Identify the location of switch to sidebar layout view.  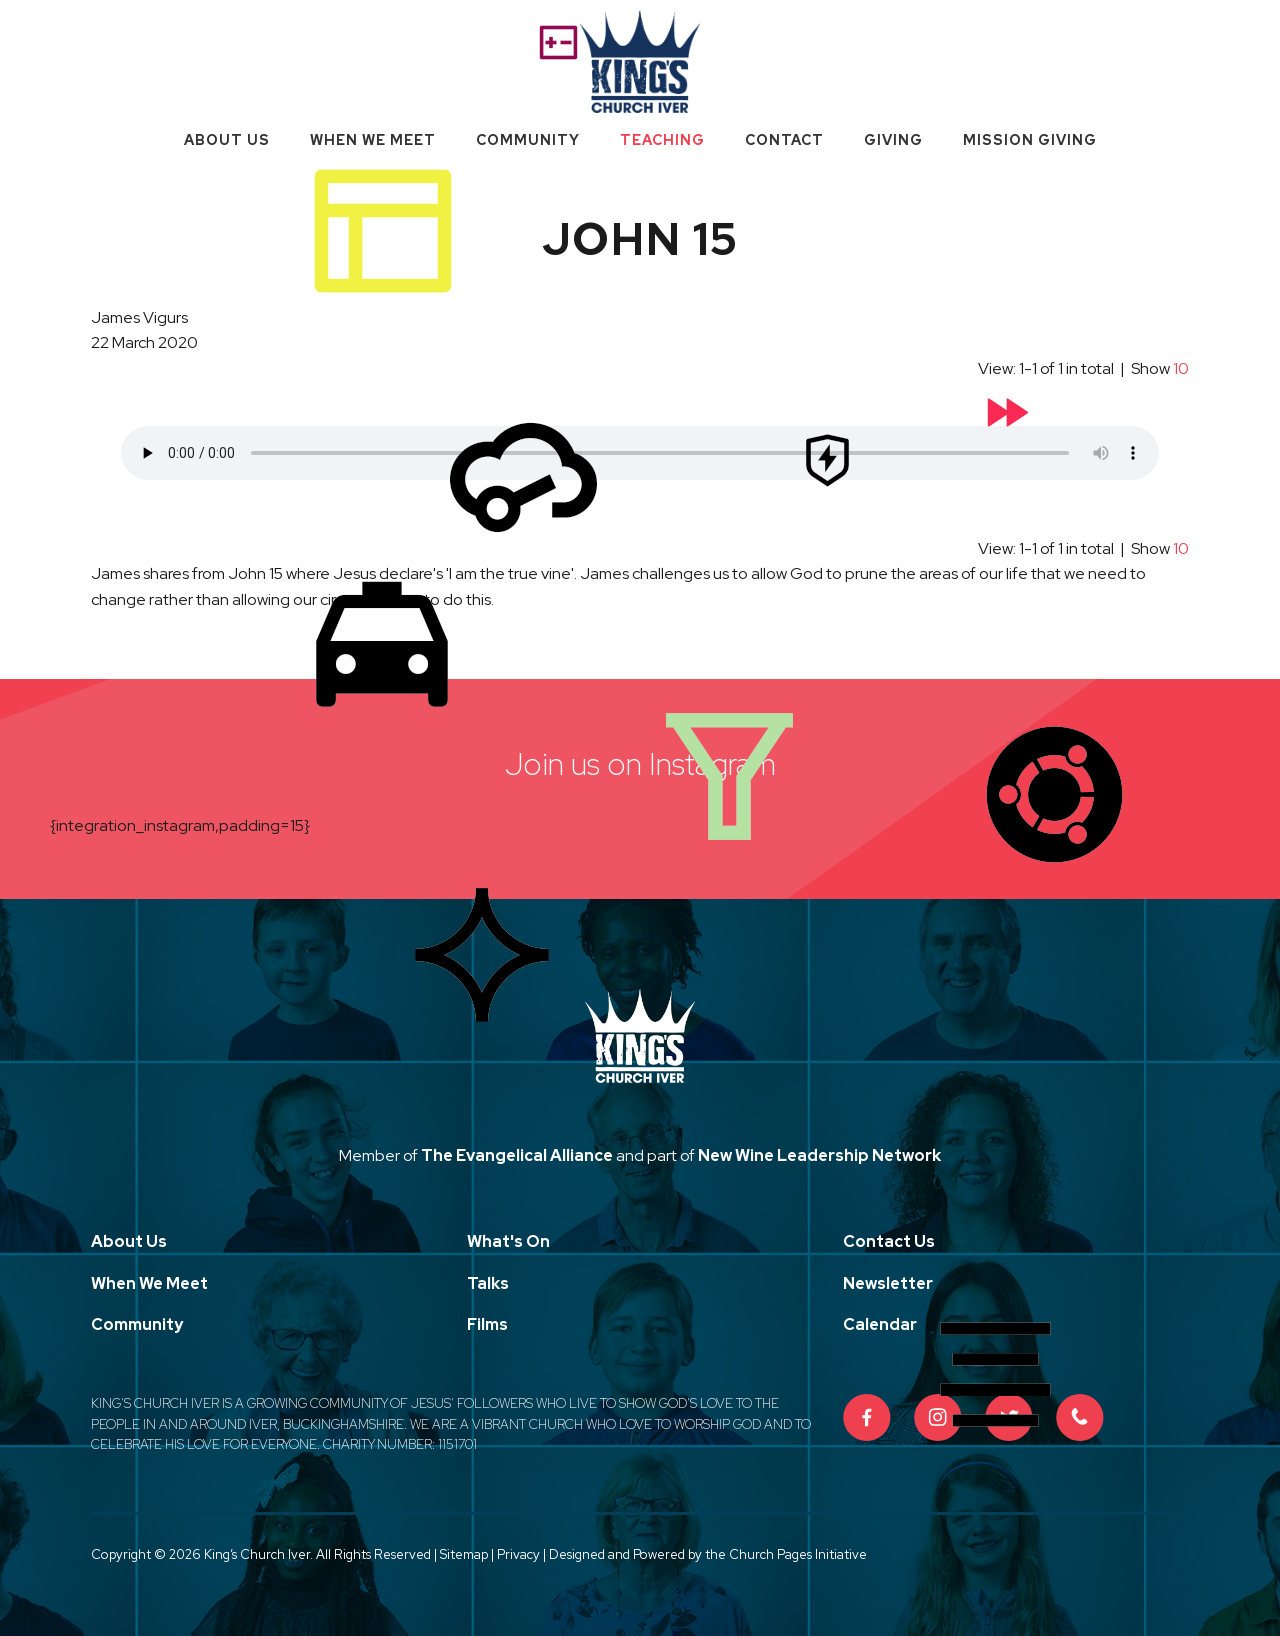
(383, 231).